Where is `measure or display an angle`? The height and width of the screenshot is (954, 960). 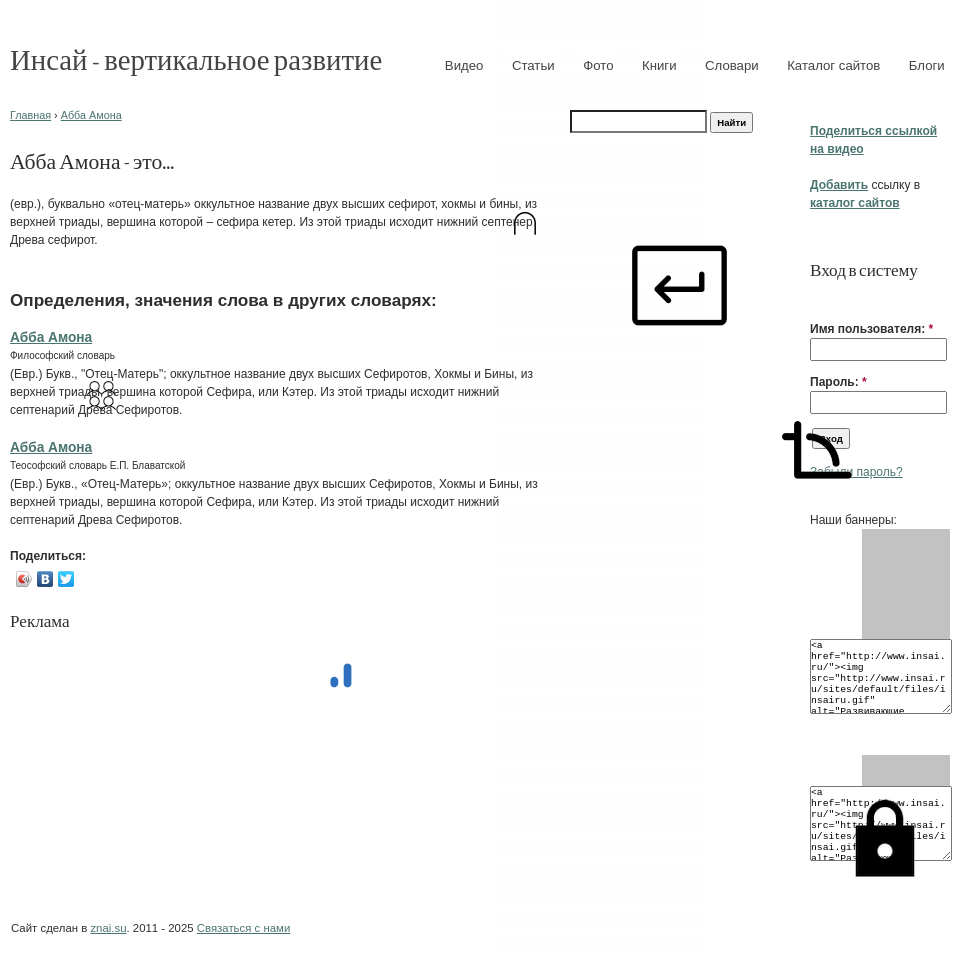
measure or display an angle is located at coordinates (814, 453).